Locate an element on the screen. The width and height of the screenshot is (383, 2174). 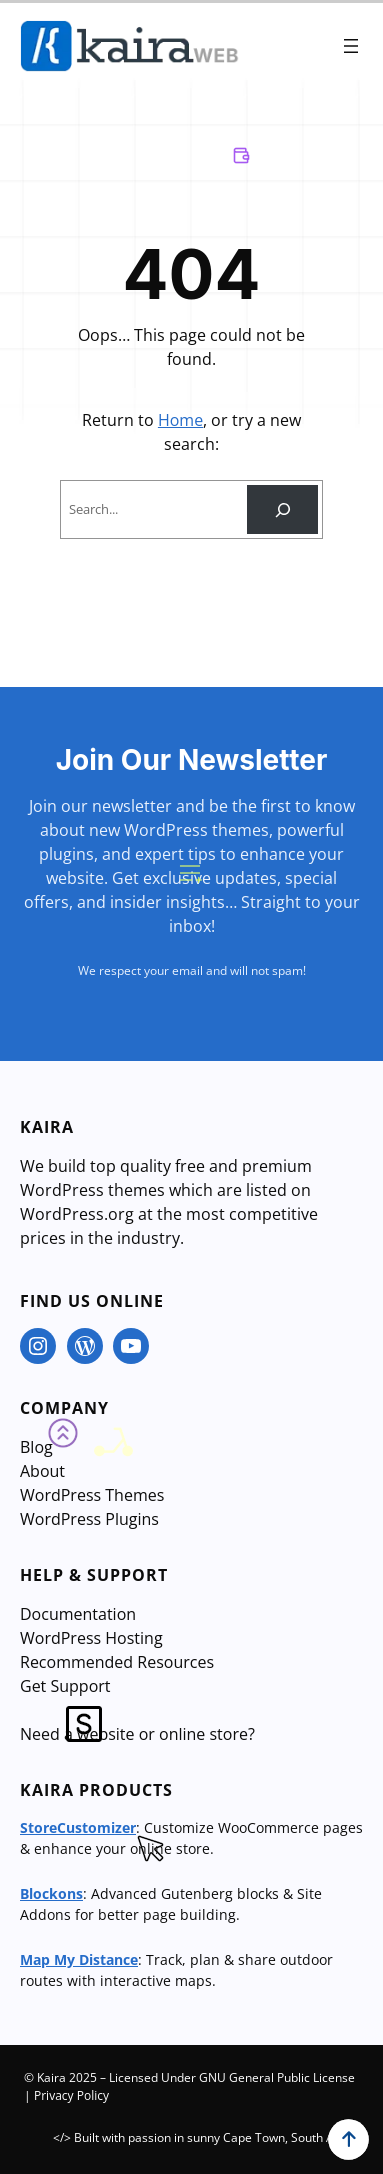
scroll to top of page is located at coordinates (63, 1433).